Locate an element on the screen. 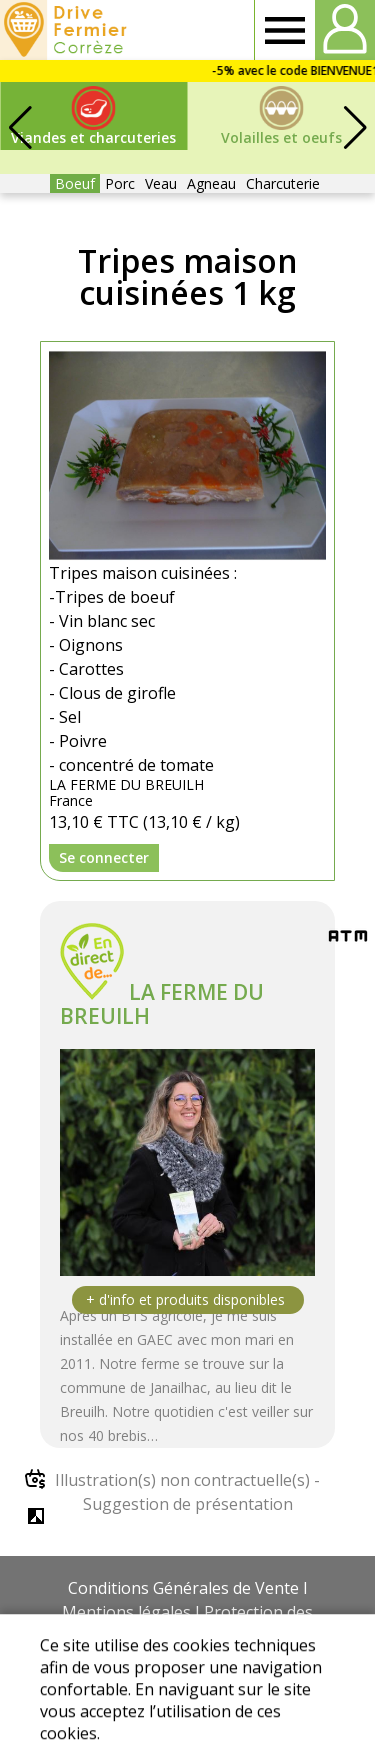 Image resolution: width=375 pixels, height=1740 pixels. view shopping basket total is located at coordinates (35, 1478).